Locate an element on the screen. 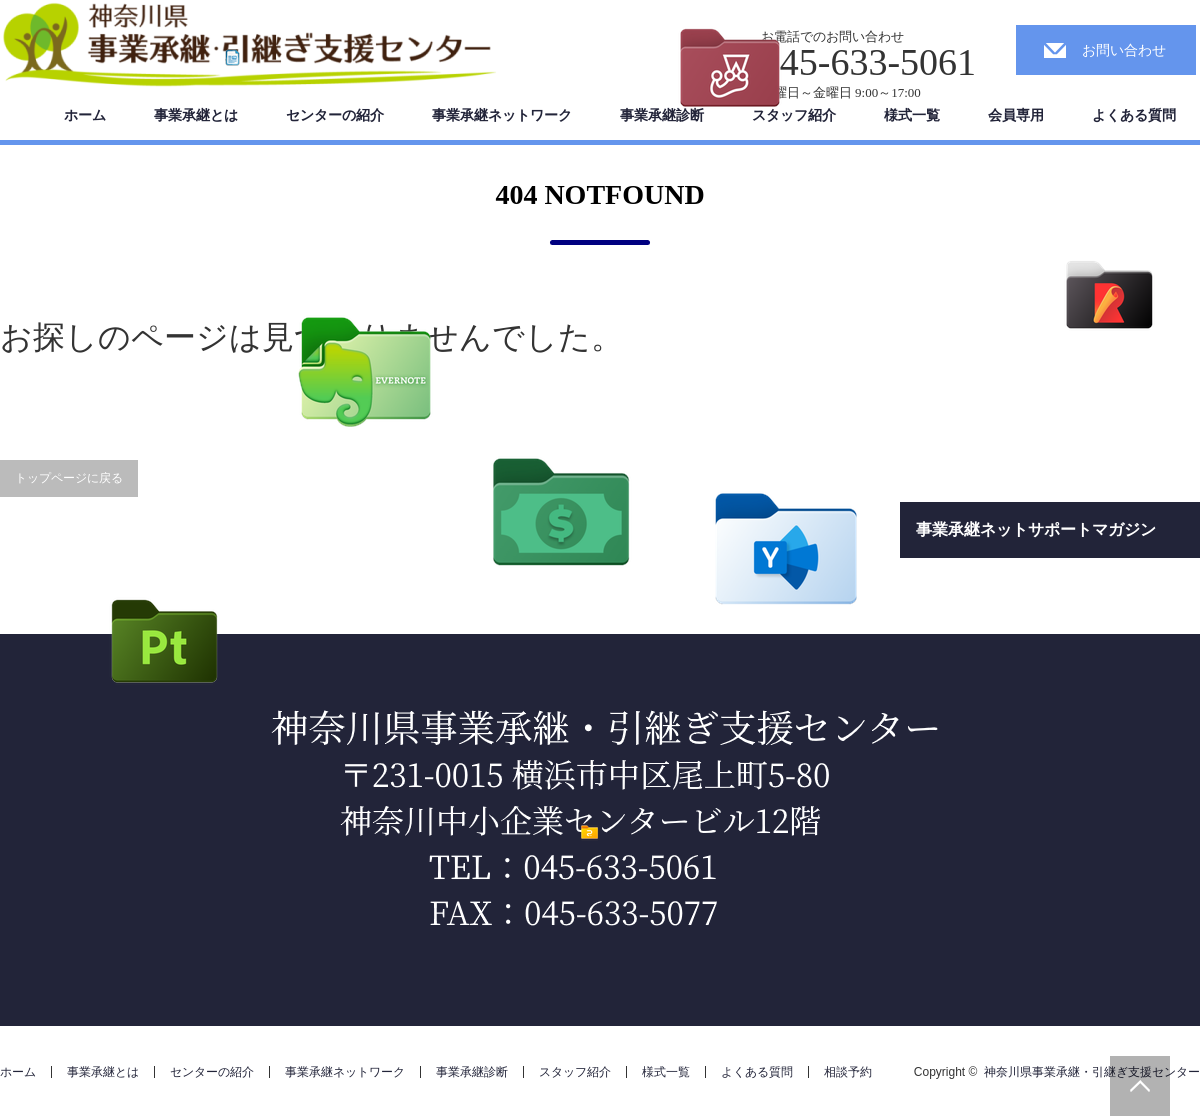  open folder containing financial documents is located at coordinates (560, 515).